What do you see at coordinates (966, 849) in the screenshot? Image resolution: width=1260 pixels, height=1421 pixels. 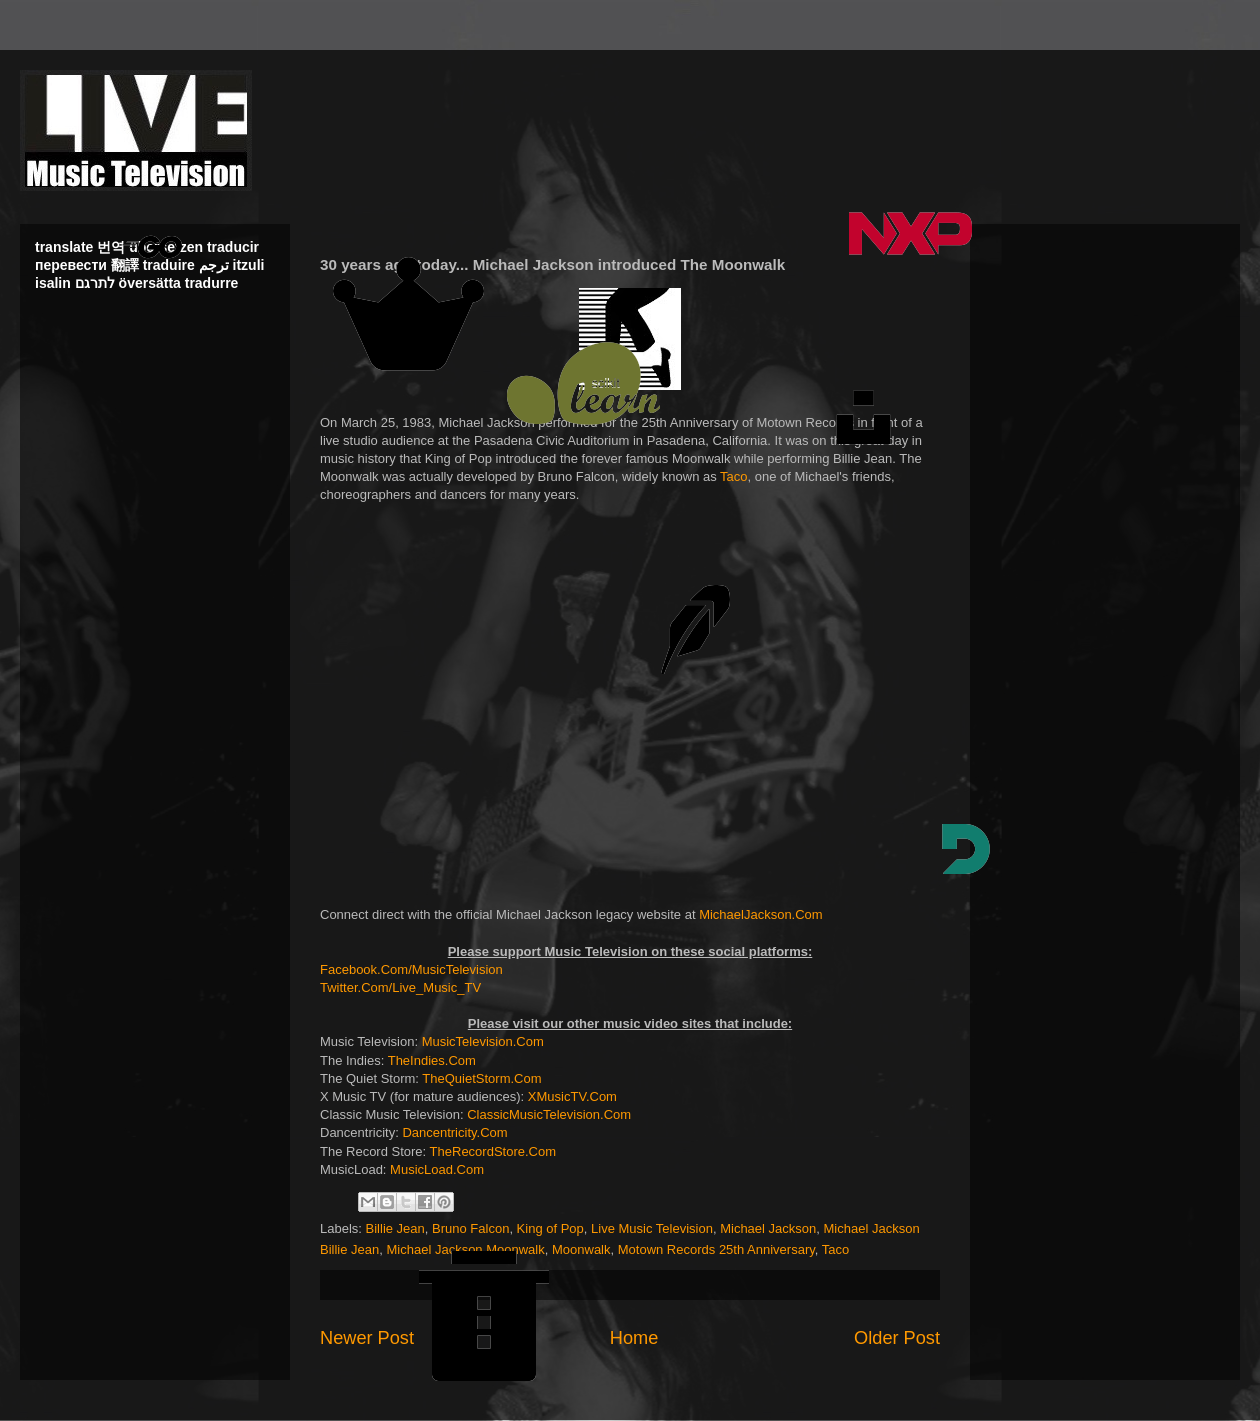 I see `deepgram logo` at bounding box center [966, 849].